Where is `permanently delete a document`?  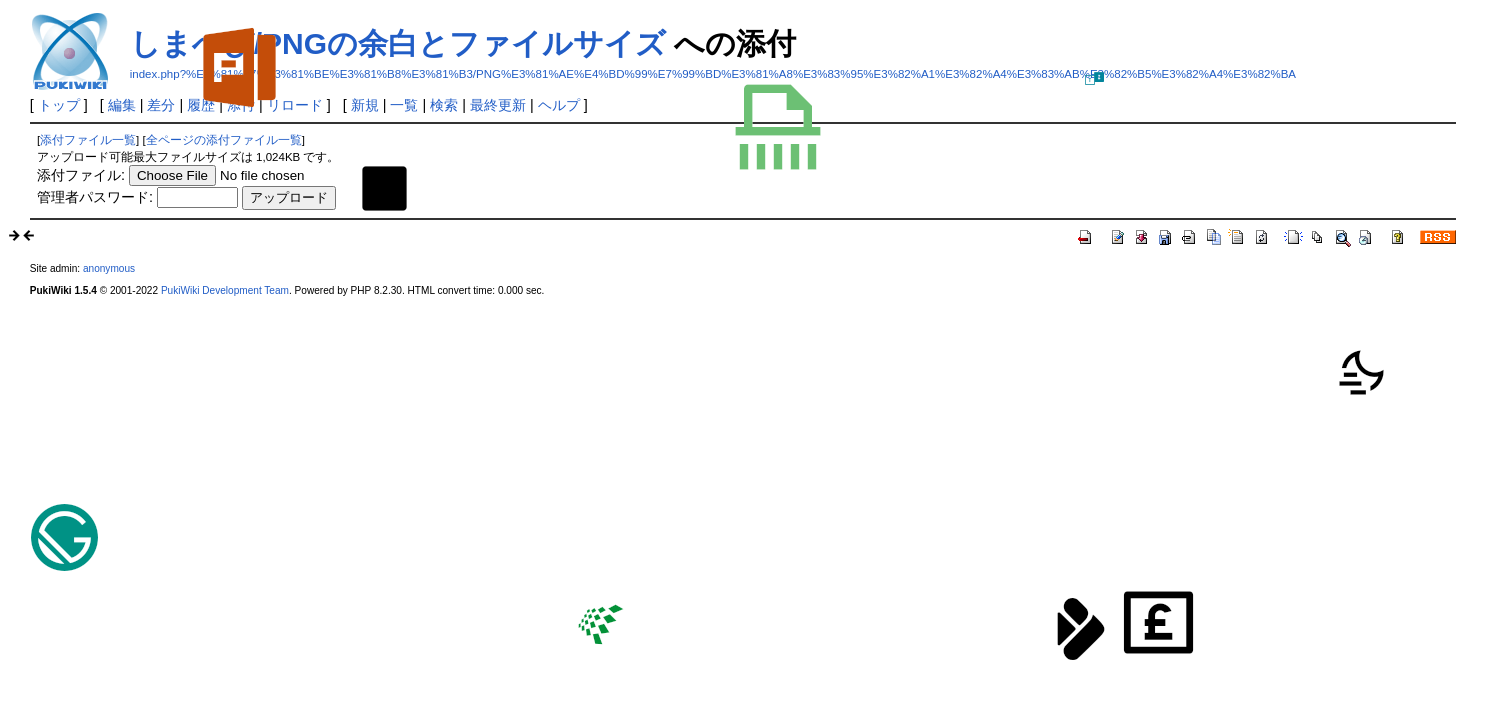
permanently delete a document is located at coordinates (778, 127).